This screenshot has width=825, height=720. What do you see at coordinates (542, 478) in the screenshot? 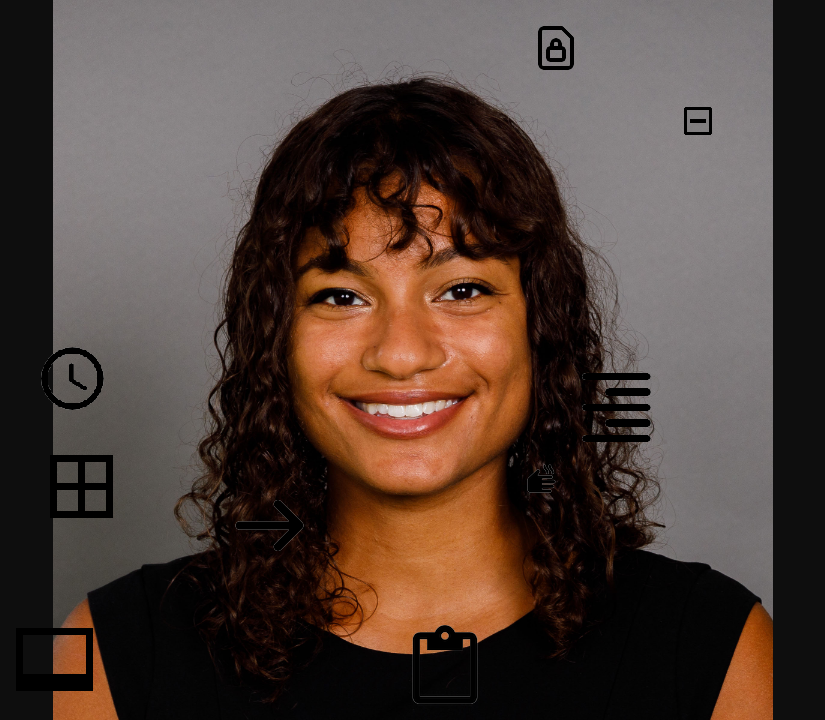
I see `activate hand dryer` at bounding box center [542, 478].